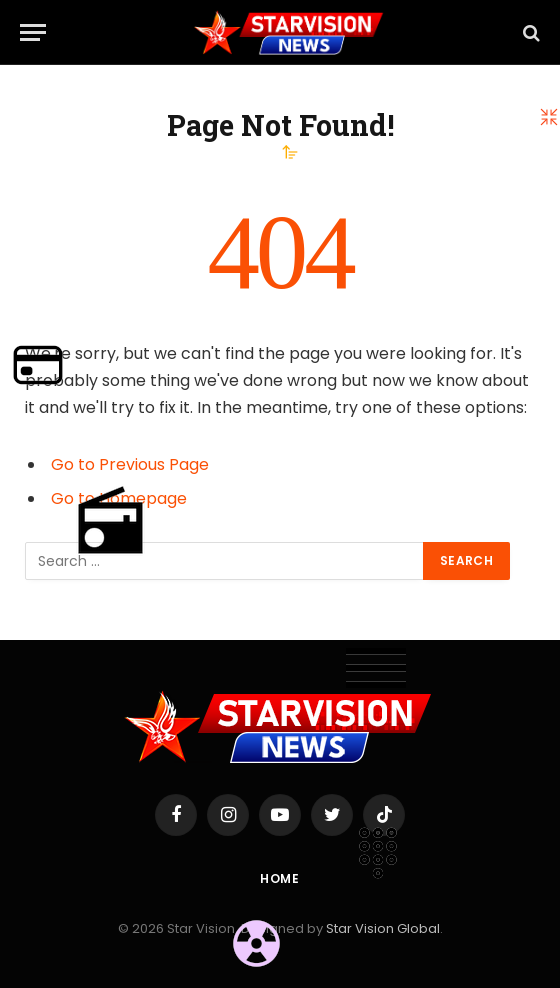 This screenshot has width=560, height=988. What do you see at coordinates (290, 152) in the screenshot?
I see `sort items in ascending order` at bounding box center [290, 152].